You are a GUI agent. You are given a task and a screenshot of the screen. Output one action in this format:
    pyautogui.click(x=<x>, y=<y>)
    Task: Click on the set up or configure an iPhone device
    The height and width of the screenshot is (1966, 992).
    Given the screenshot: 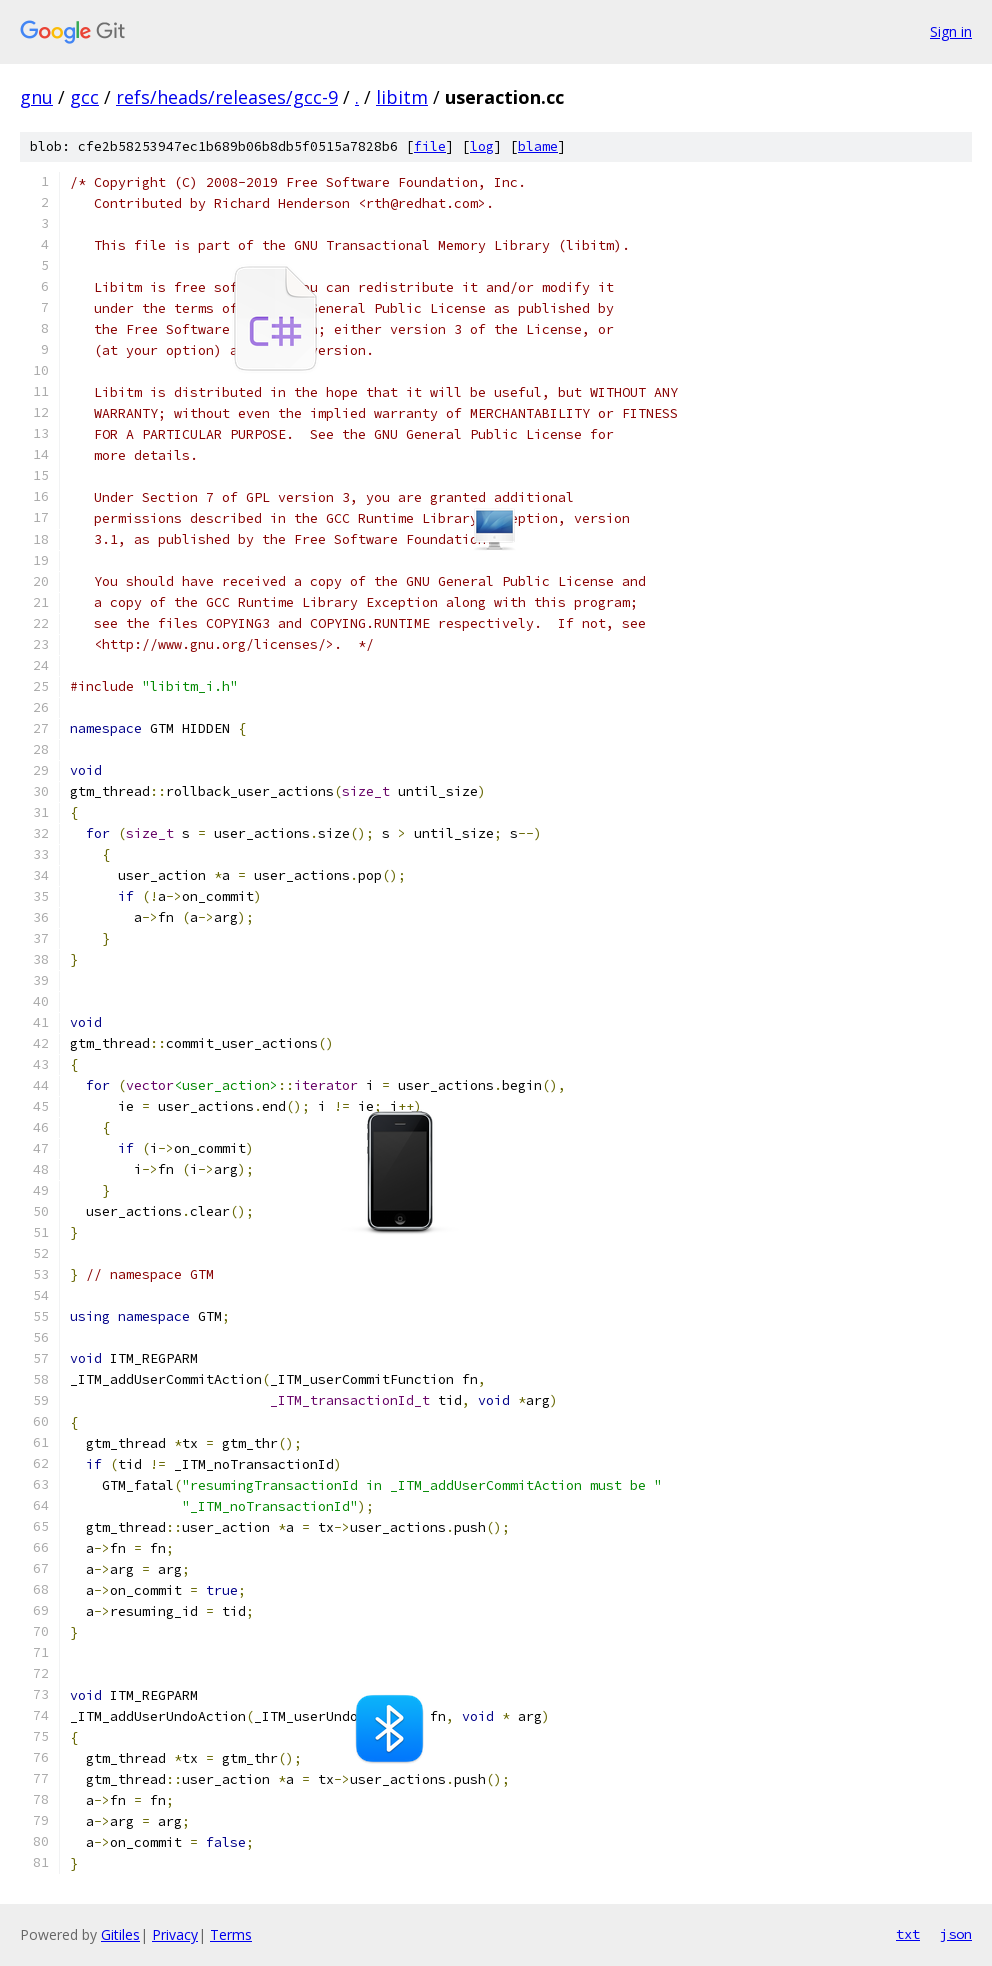 What is the action you would take?
    pyautogui.click(x=400, y=1170)
    